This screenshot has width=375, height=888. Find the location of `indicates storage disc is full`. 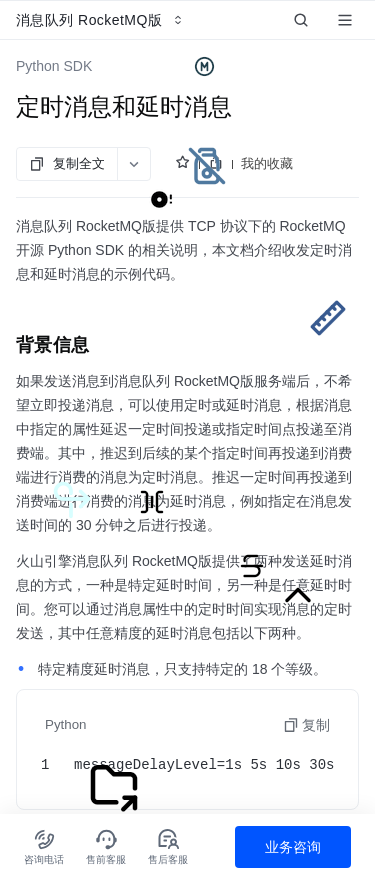

indicates storage disc is full is located at coordinates (161, 199).